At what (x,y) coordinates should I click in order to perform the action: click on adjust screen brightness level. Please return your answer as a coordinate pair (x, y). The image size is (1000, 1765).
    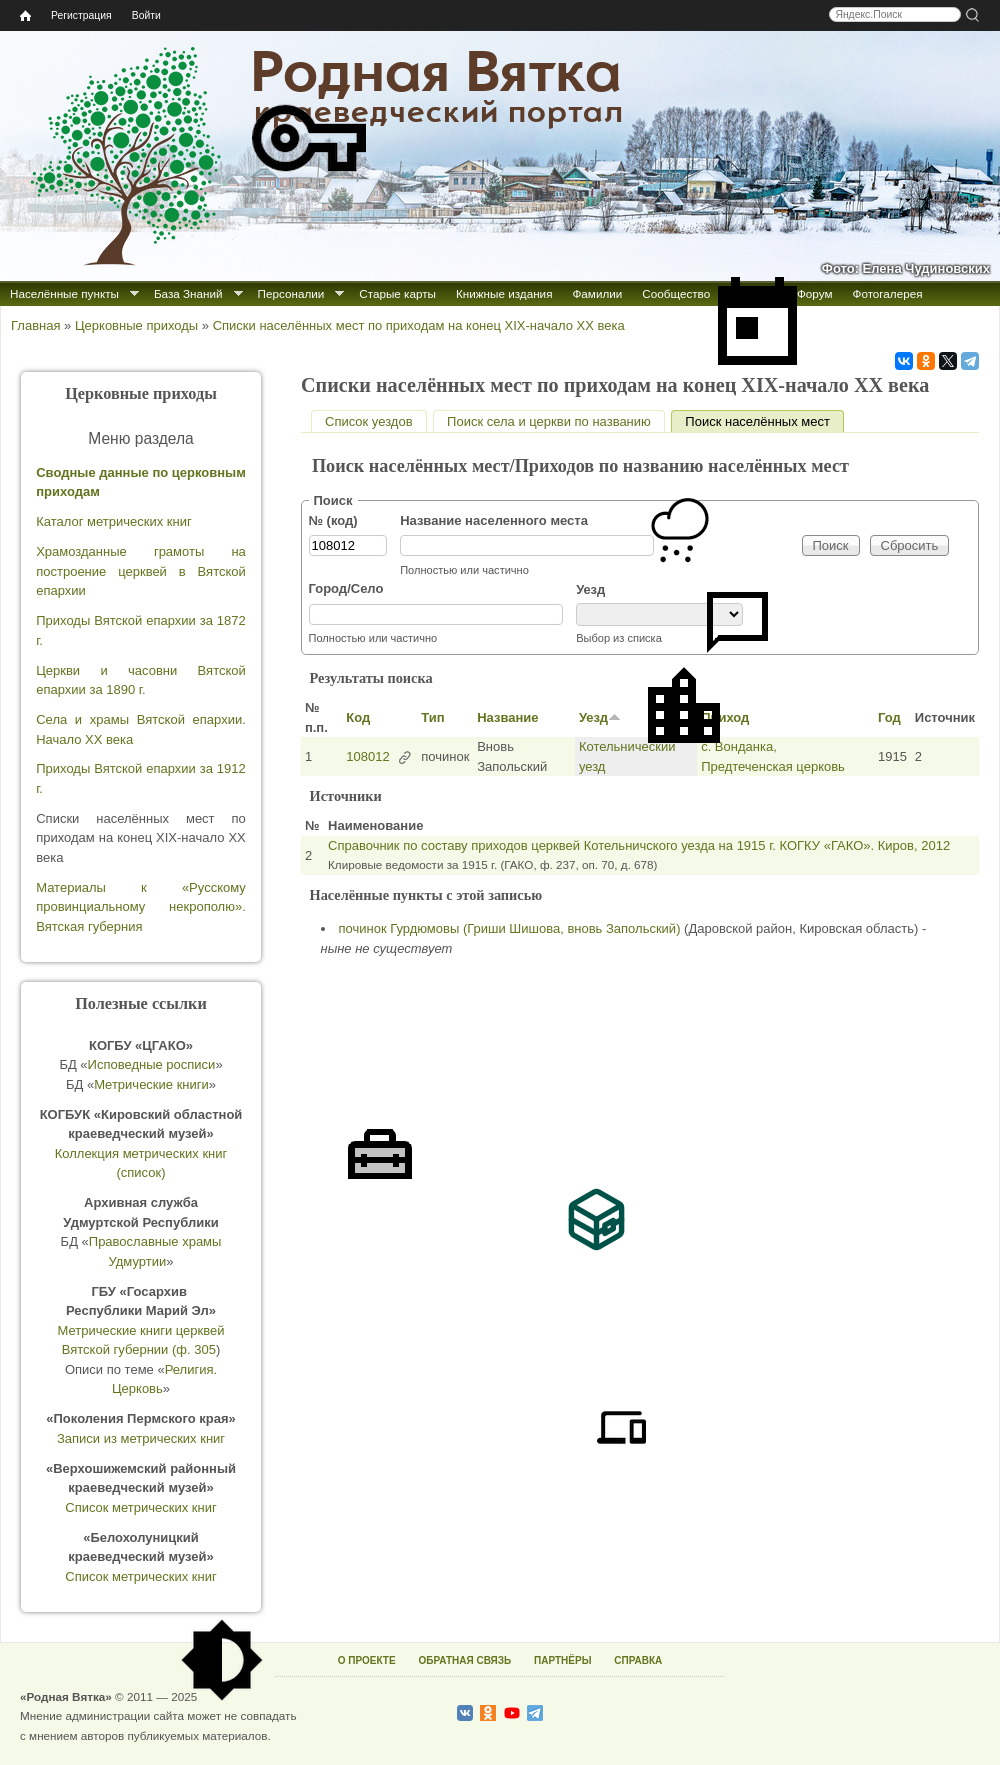
    Looking at the image, I should click on (222, 1660).